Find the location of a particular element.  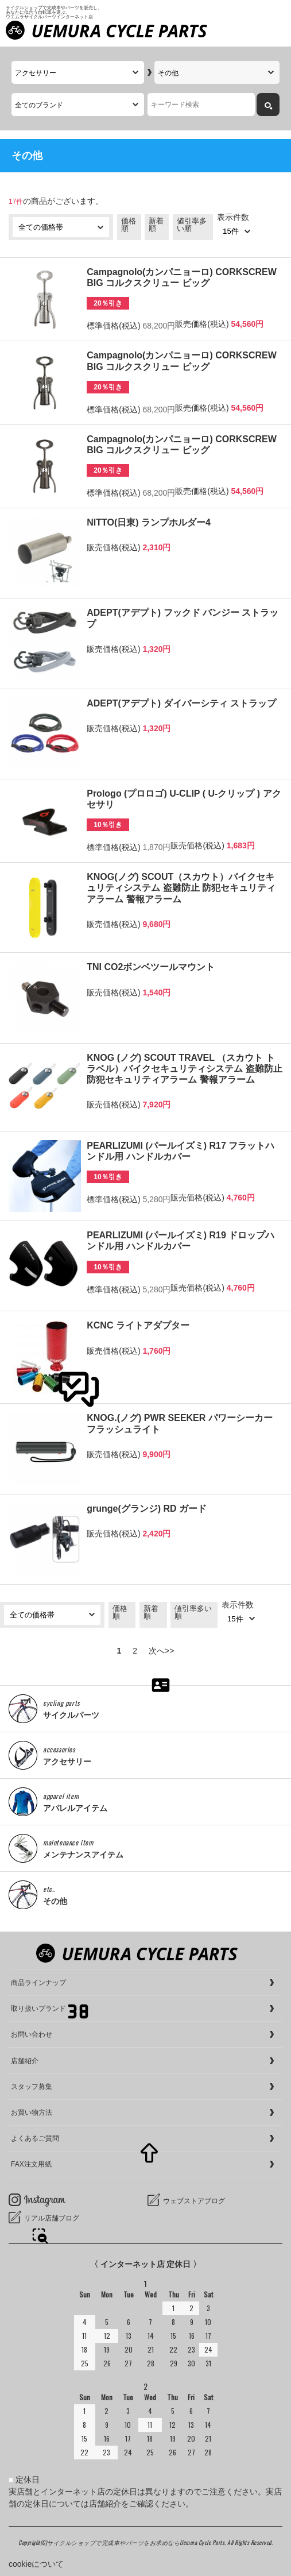

view contact details is located at coordinates (161, 1685).